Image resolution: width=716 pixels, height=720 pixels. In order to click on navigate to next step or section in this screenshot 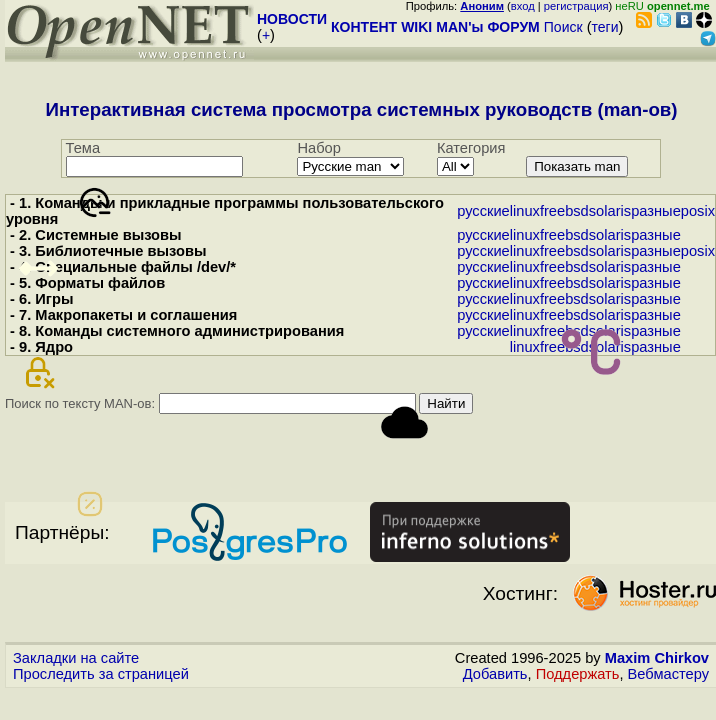, I will do `click(38, 268)`.